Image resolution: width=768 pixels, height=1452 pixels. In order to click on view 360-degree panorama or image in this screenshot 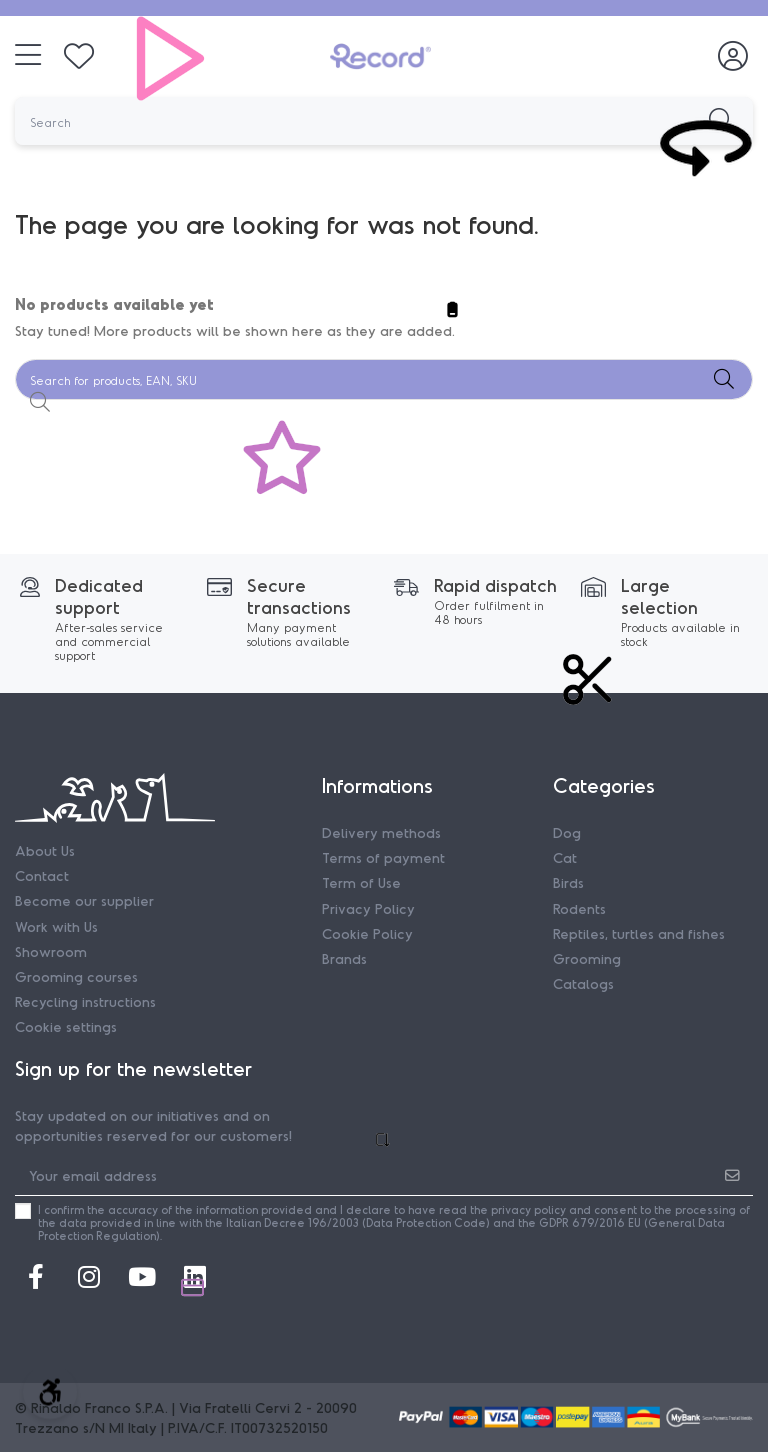, I will do `click(706, 143)`.